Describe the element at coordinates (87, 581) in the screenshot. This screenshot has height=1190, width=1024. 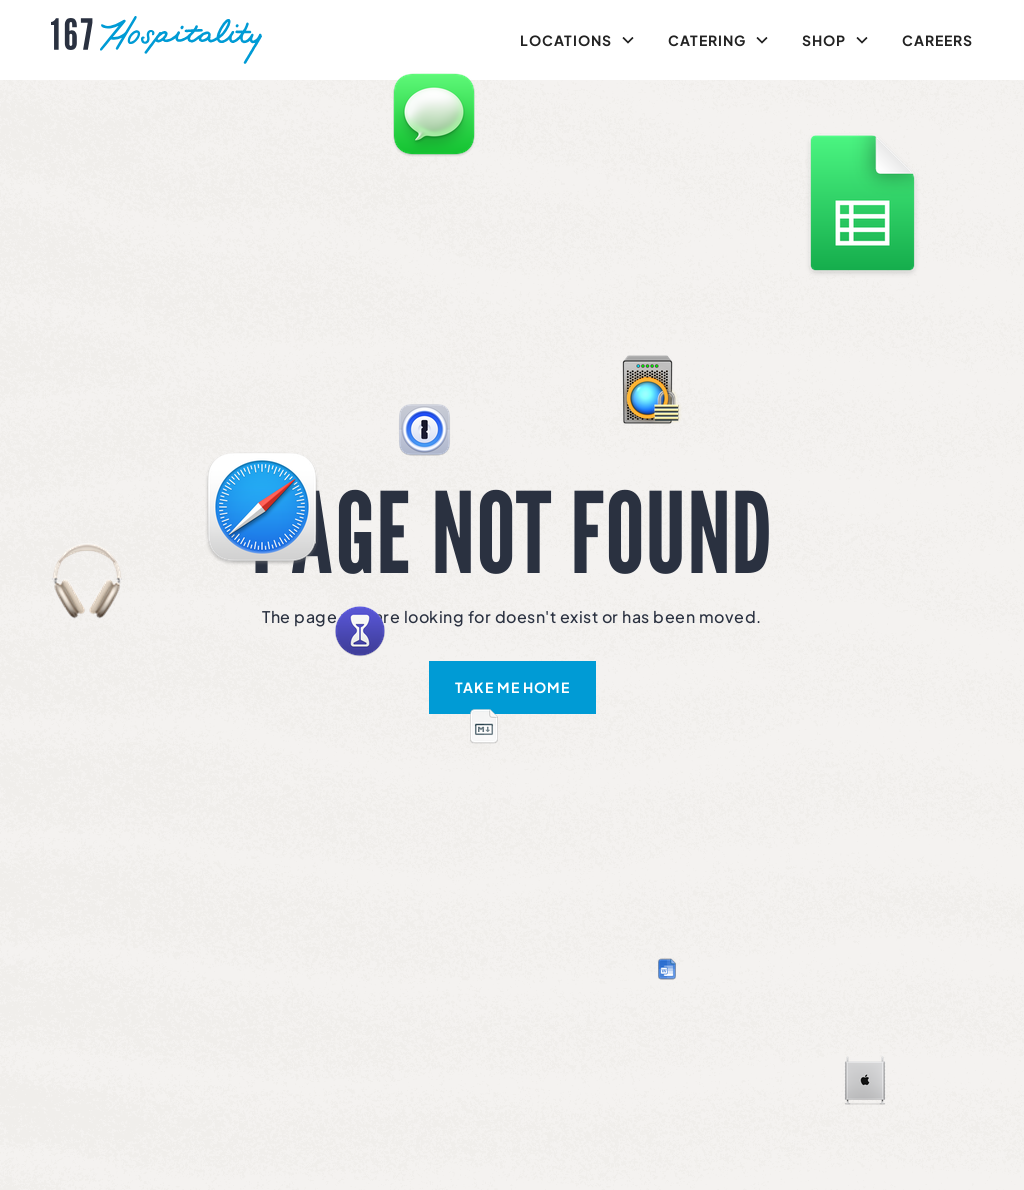
I see `apple airpods max headphones` at that location.